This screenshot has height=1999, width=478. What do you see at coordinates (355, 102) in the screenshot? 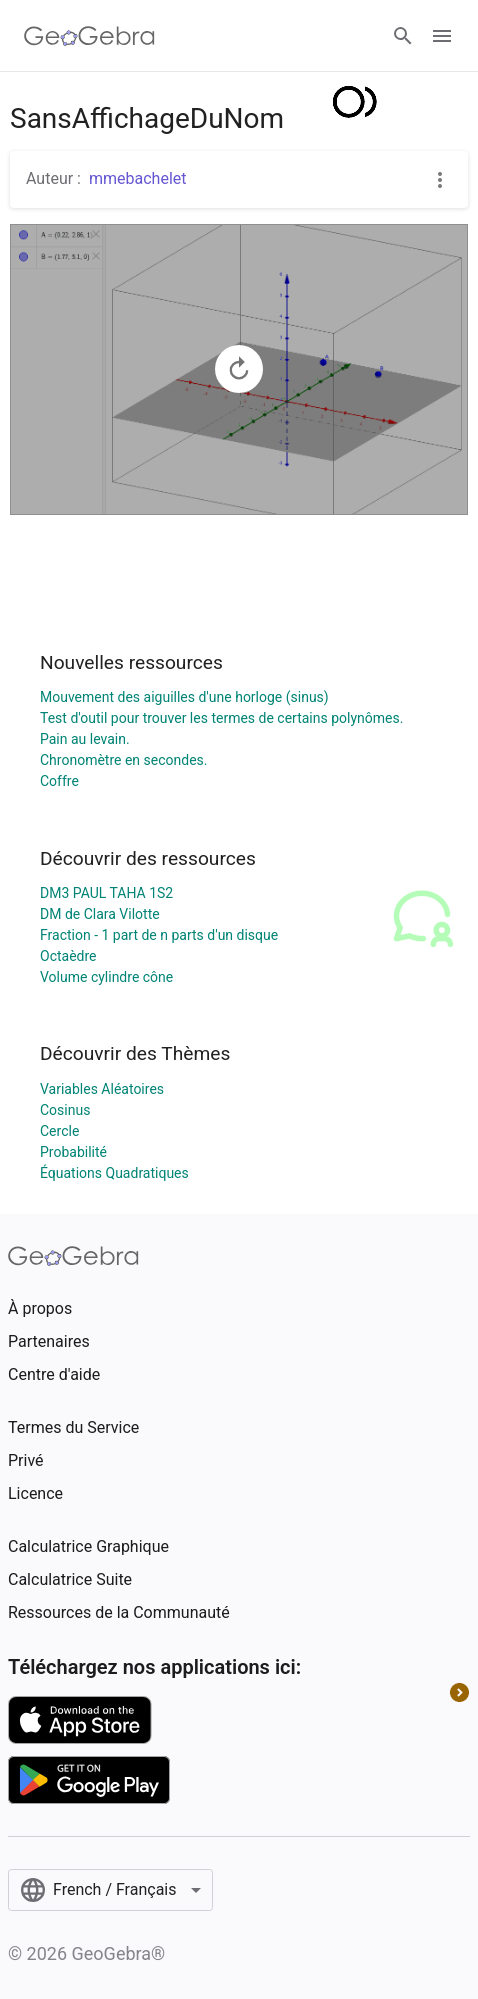
I see `indicates active recording or live streaming status` at bounding box center [355, 102].